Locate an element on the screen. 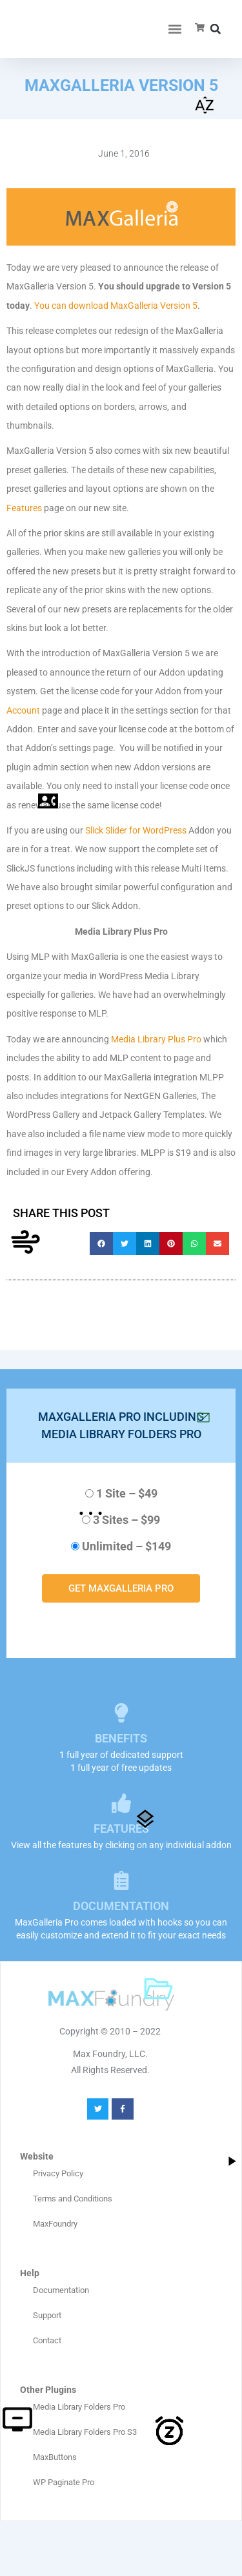 This screenshot has height=2576, width=242. open your inbox is located at coordinates (203, 1418).